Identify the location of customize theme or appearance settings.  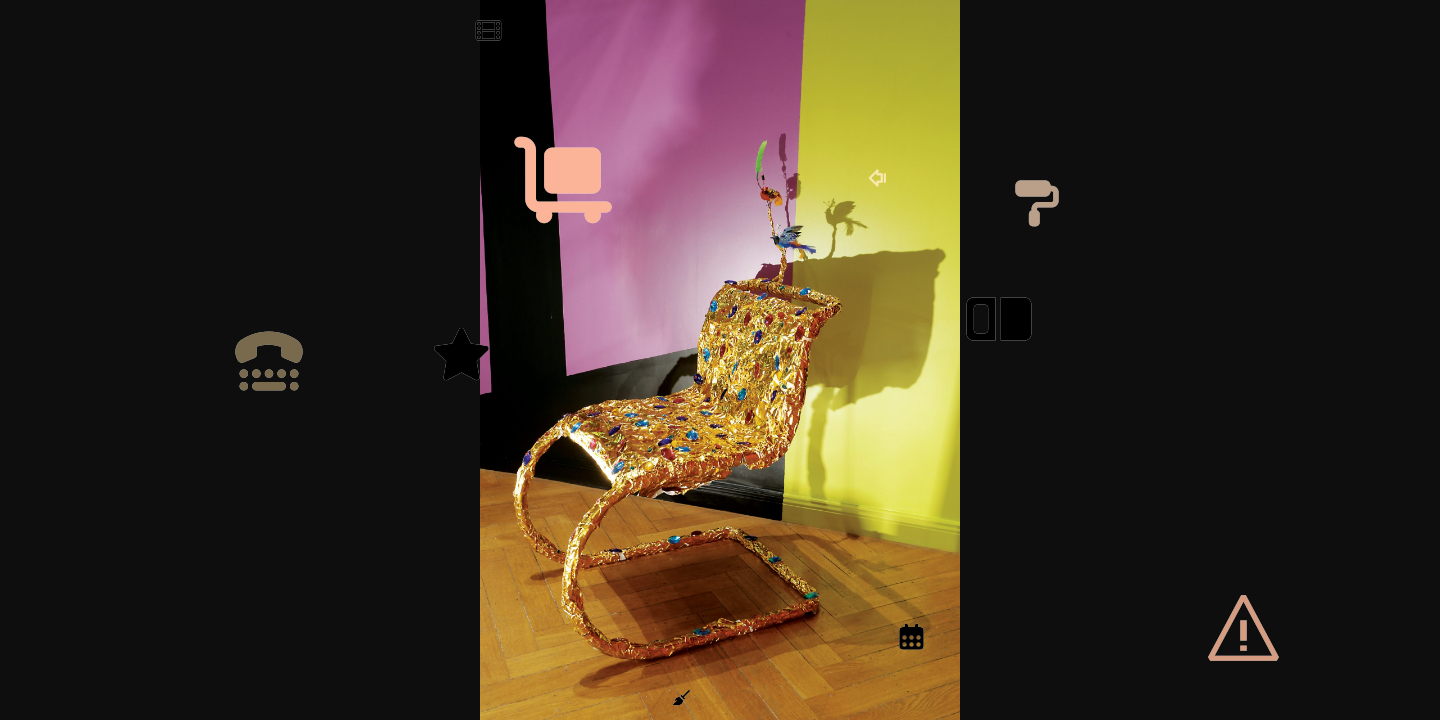
(1037, 202).